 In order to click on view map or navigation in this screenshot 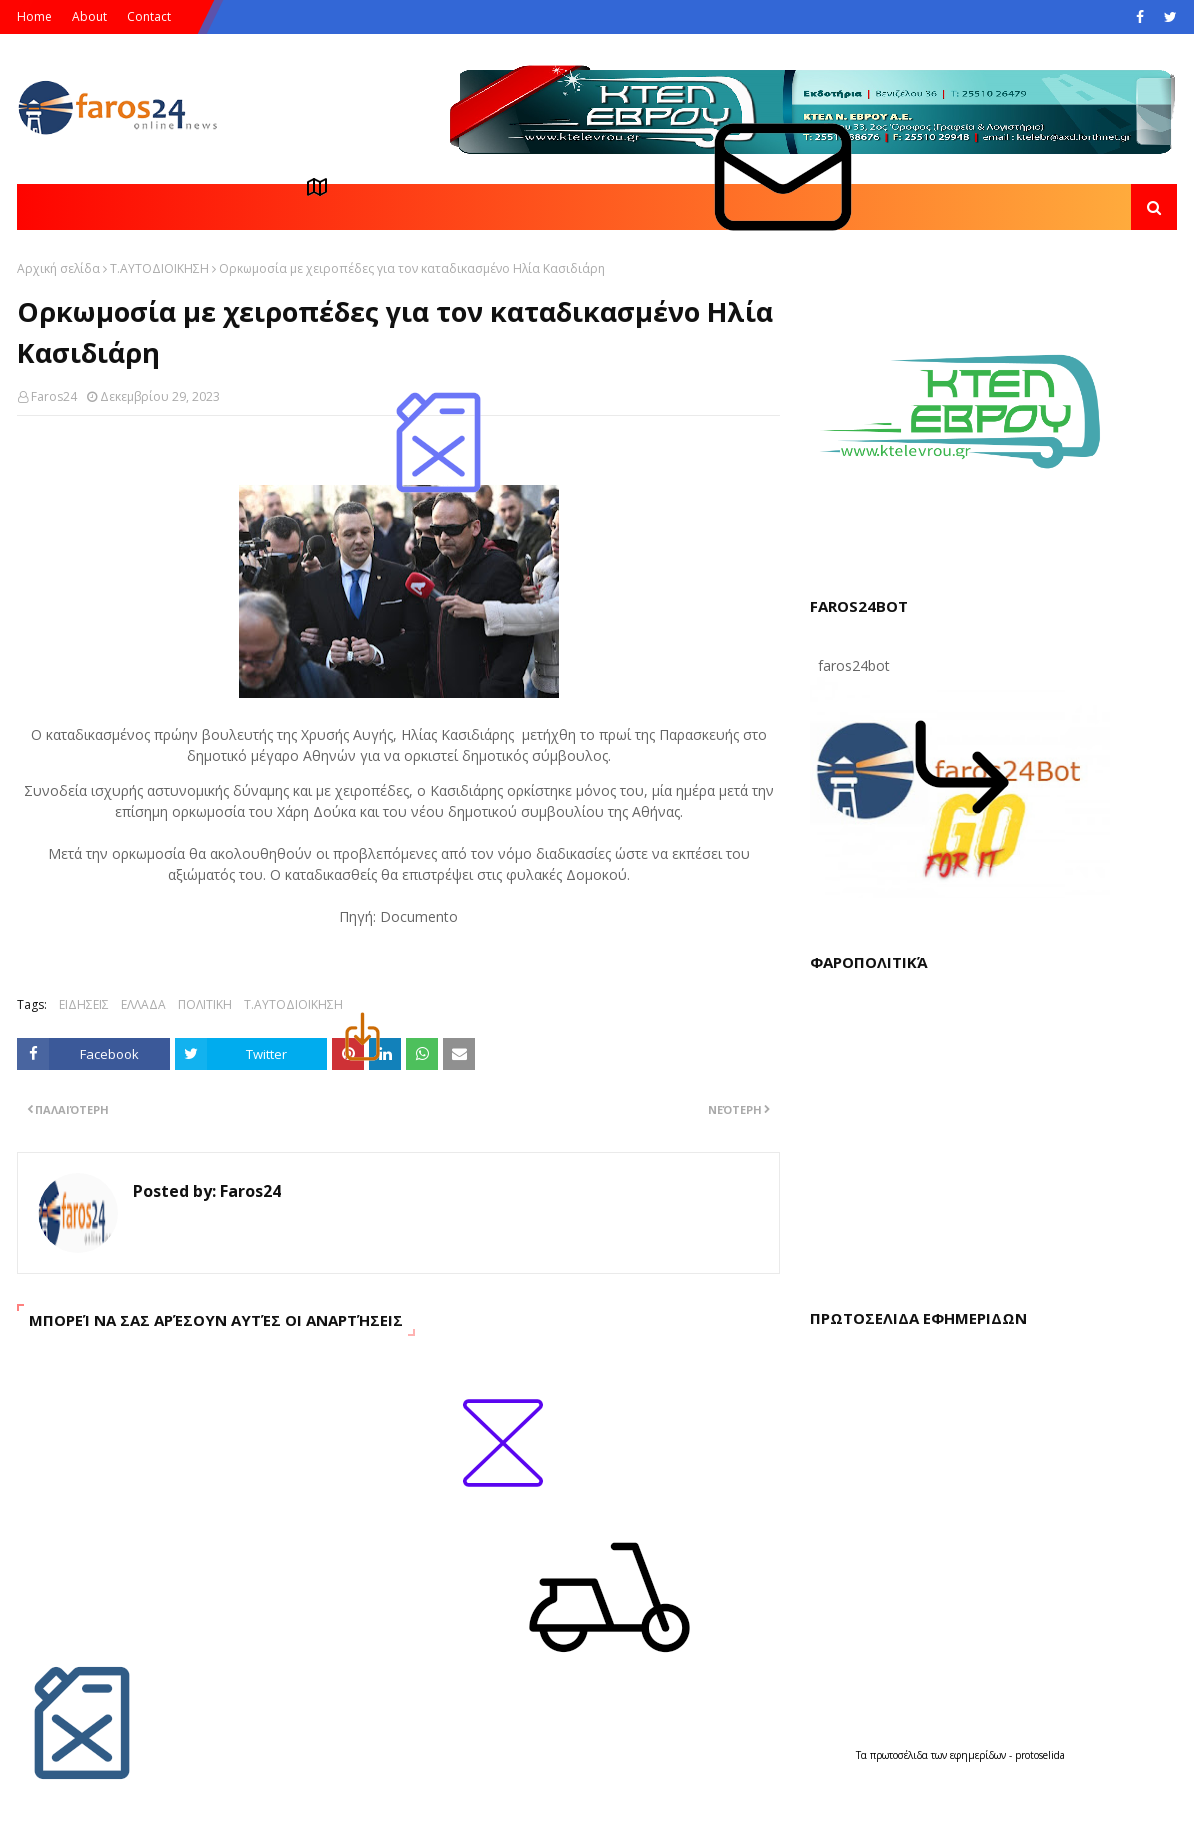, I will do `click(317, 187)`.